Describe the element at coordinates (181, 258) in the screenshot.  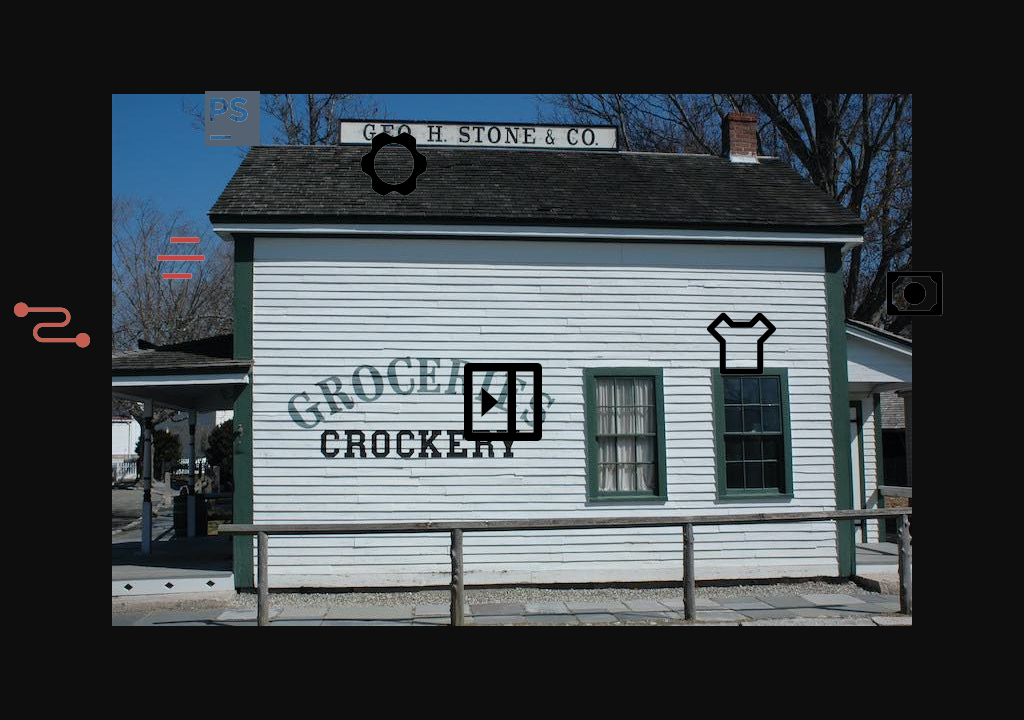
I see `open navigation menu` at that location.